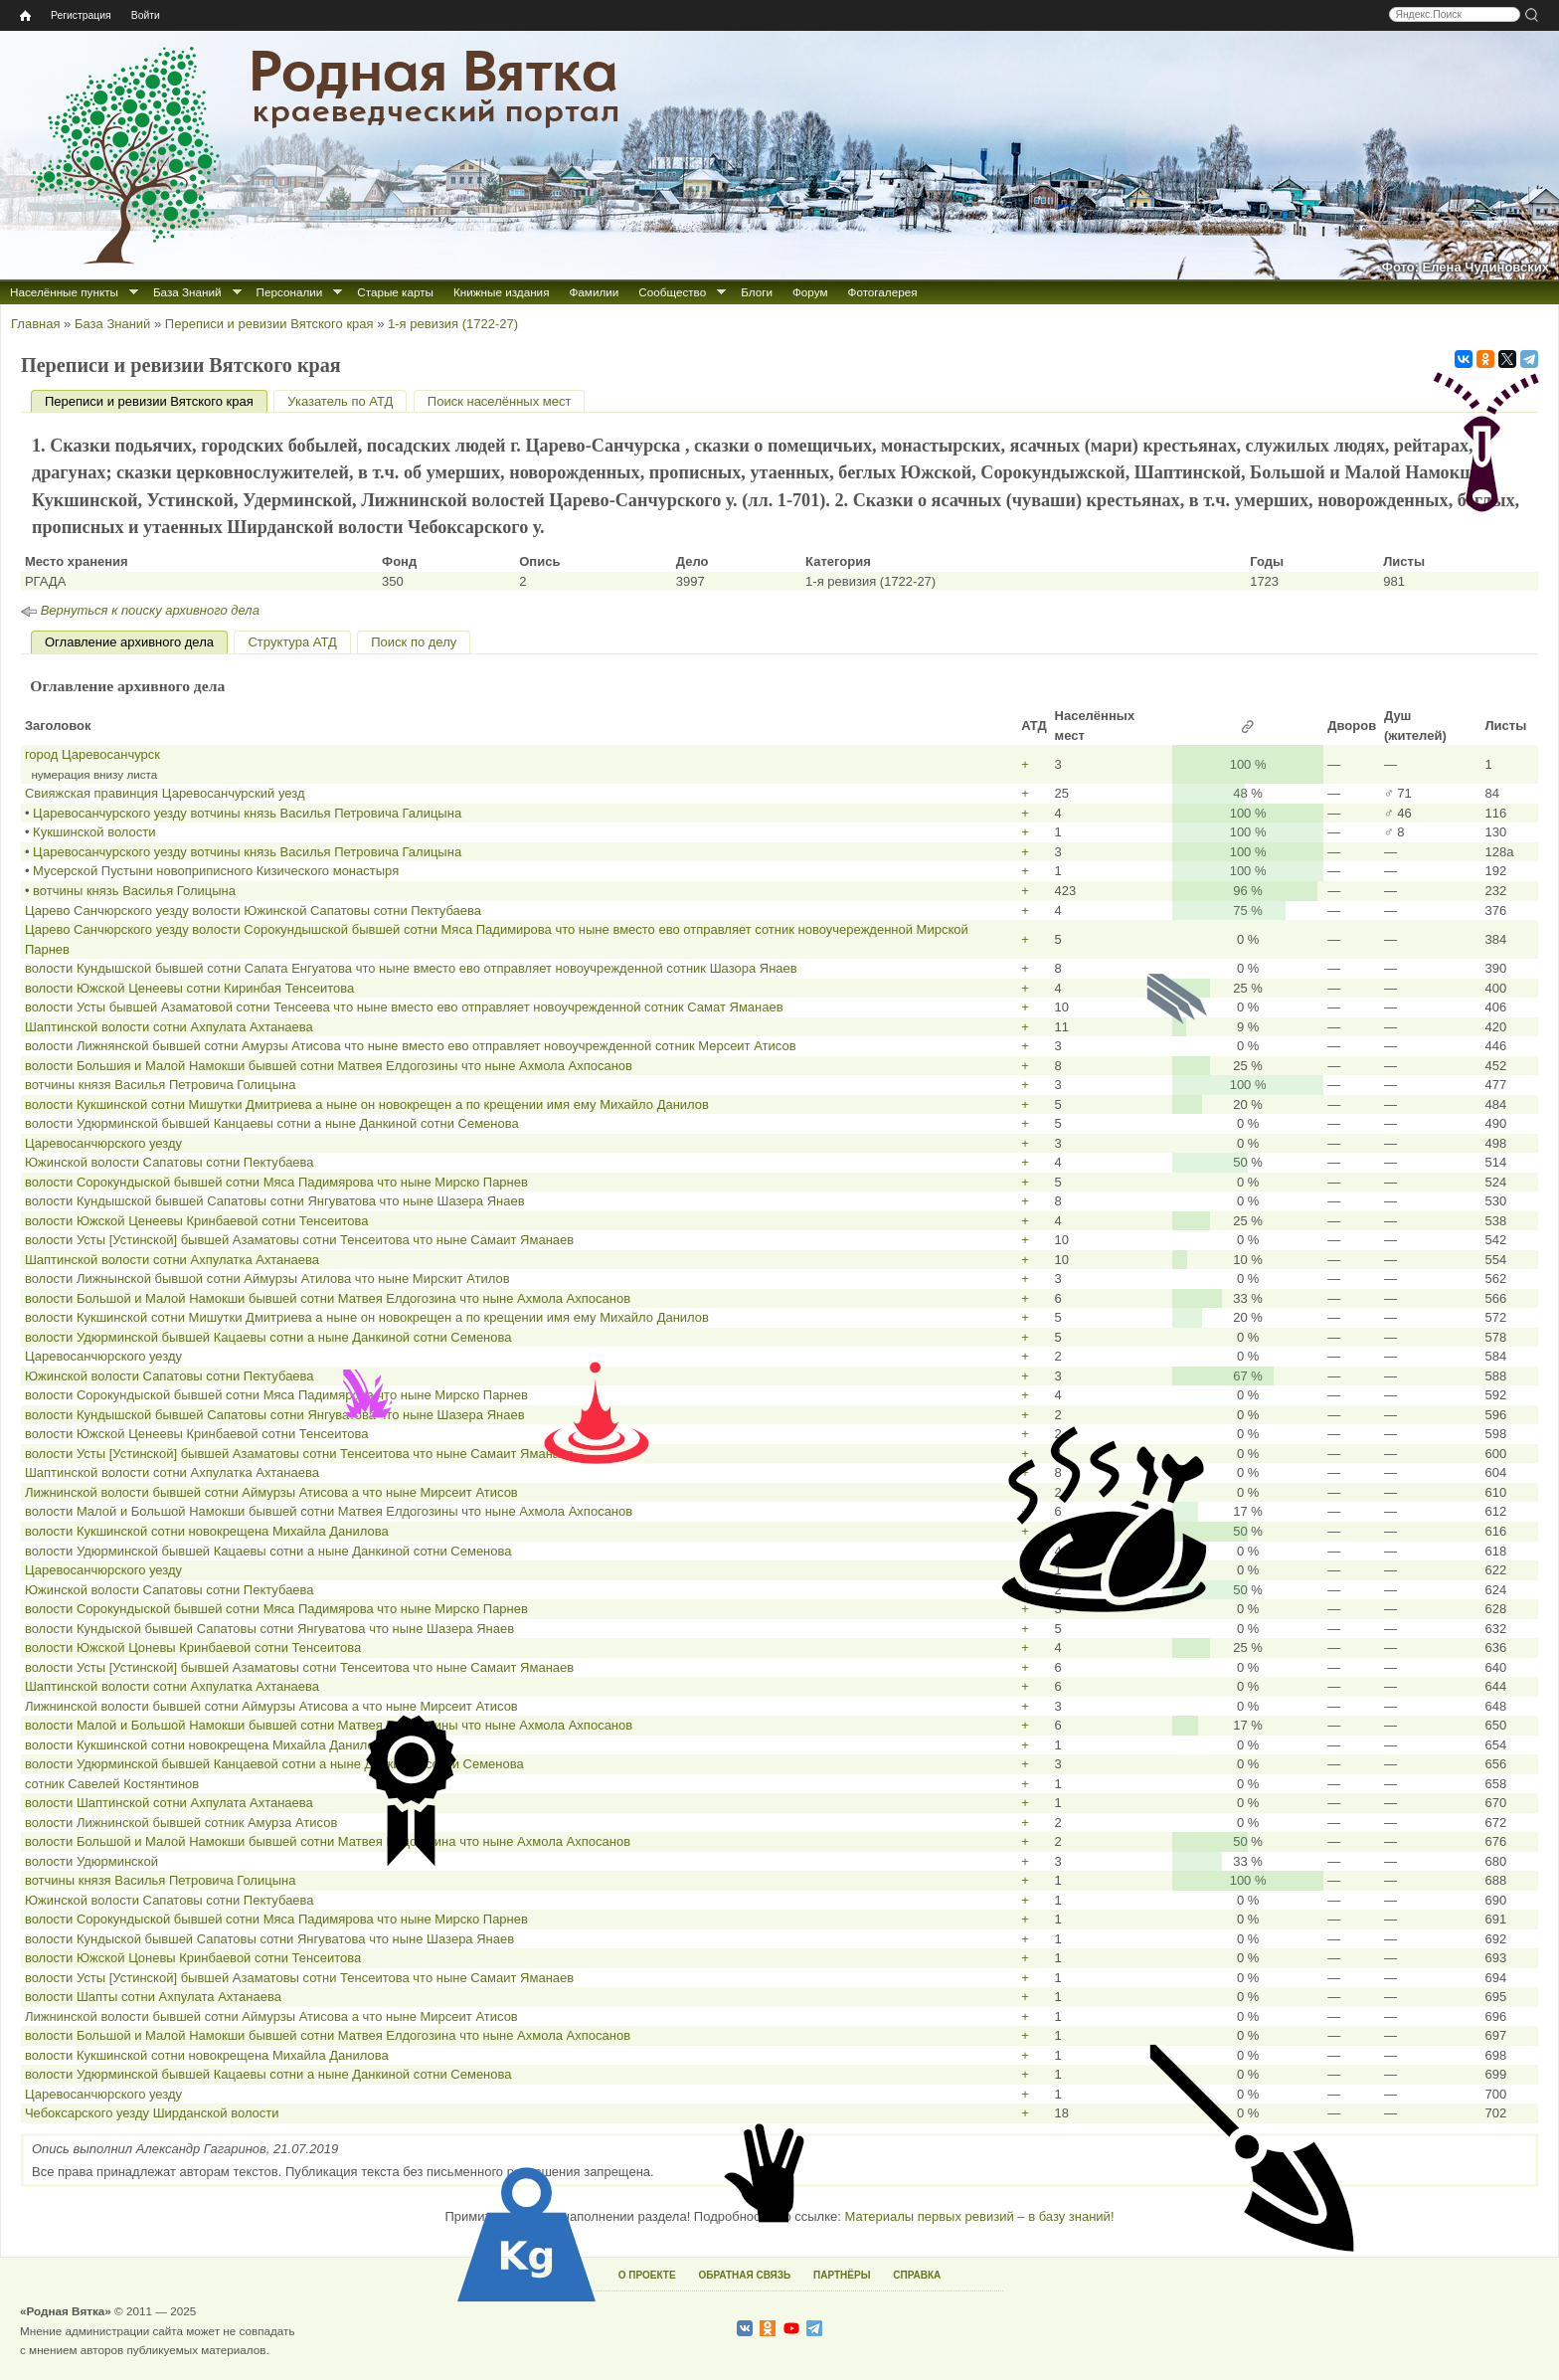 The height and width of the screenshot is (2380, 1559). Describe the element at coordinates (1254, 2149) in the screenshot. I see `equip arrow ammunition` at that location.